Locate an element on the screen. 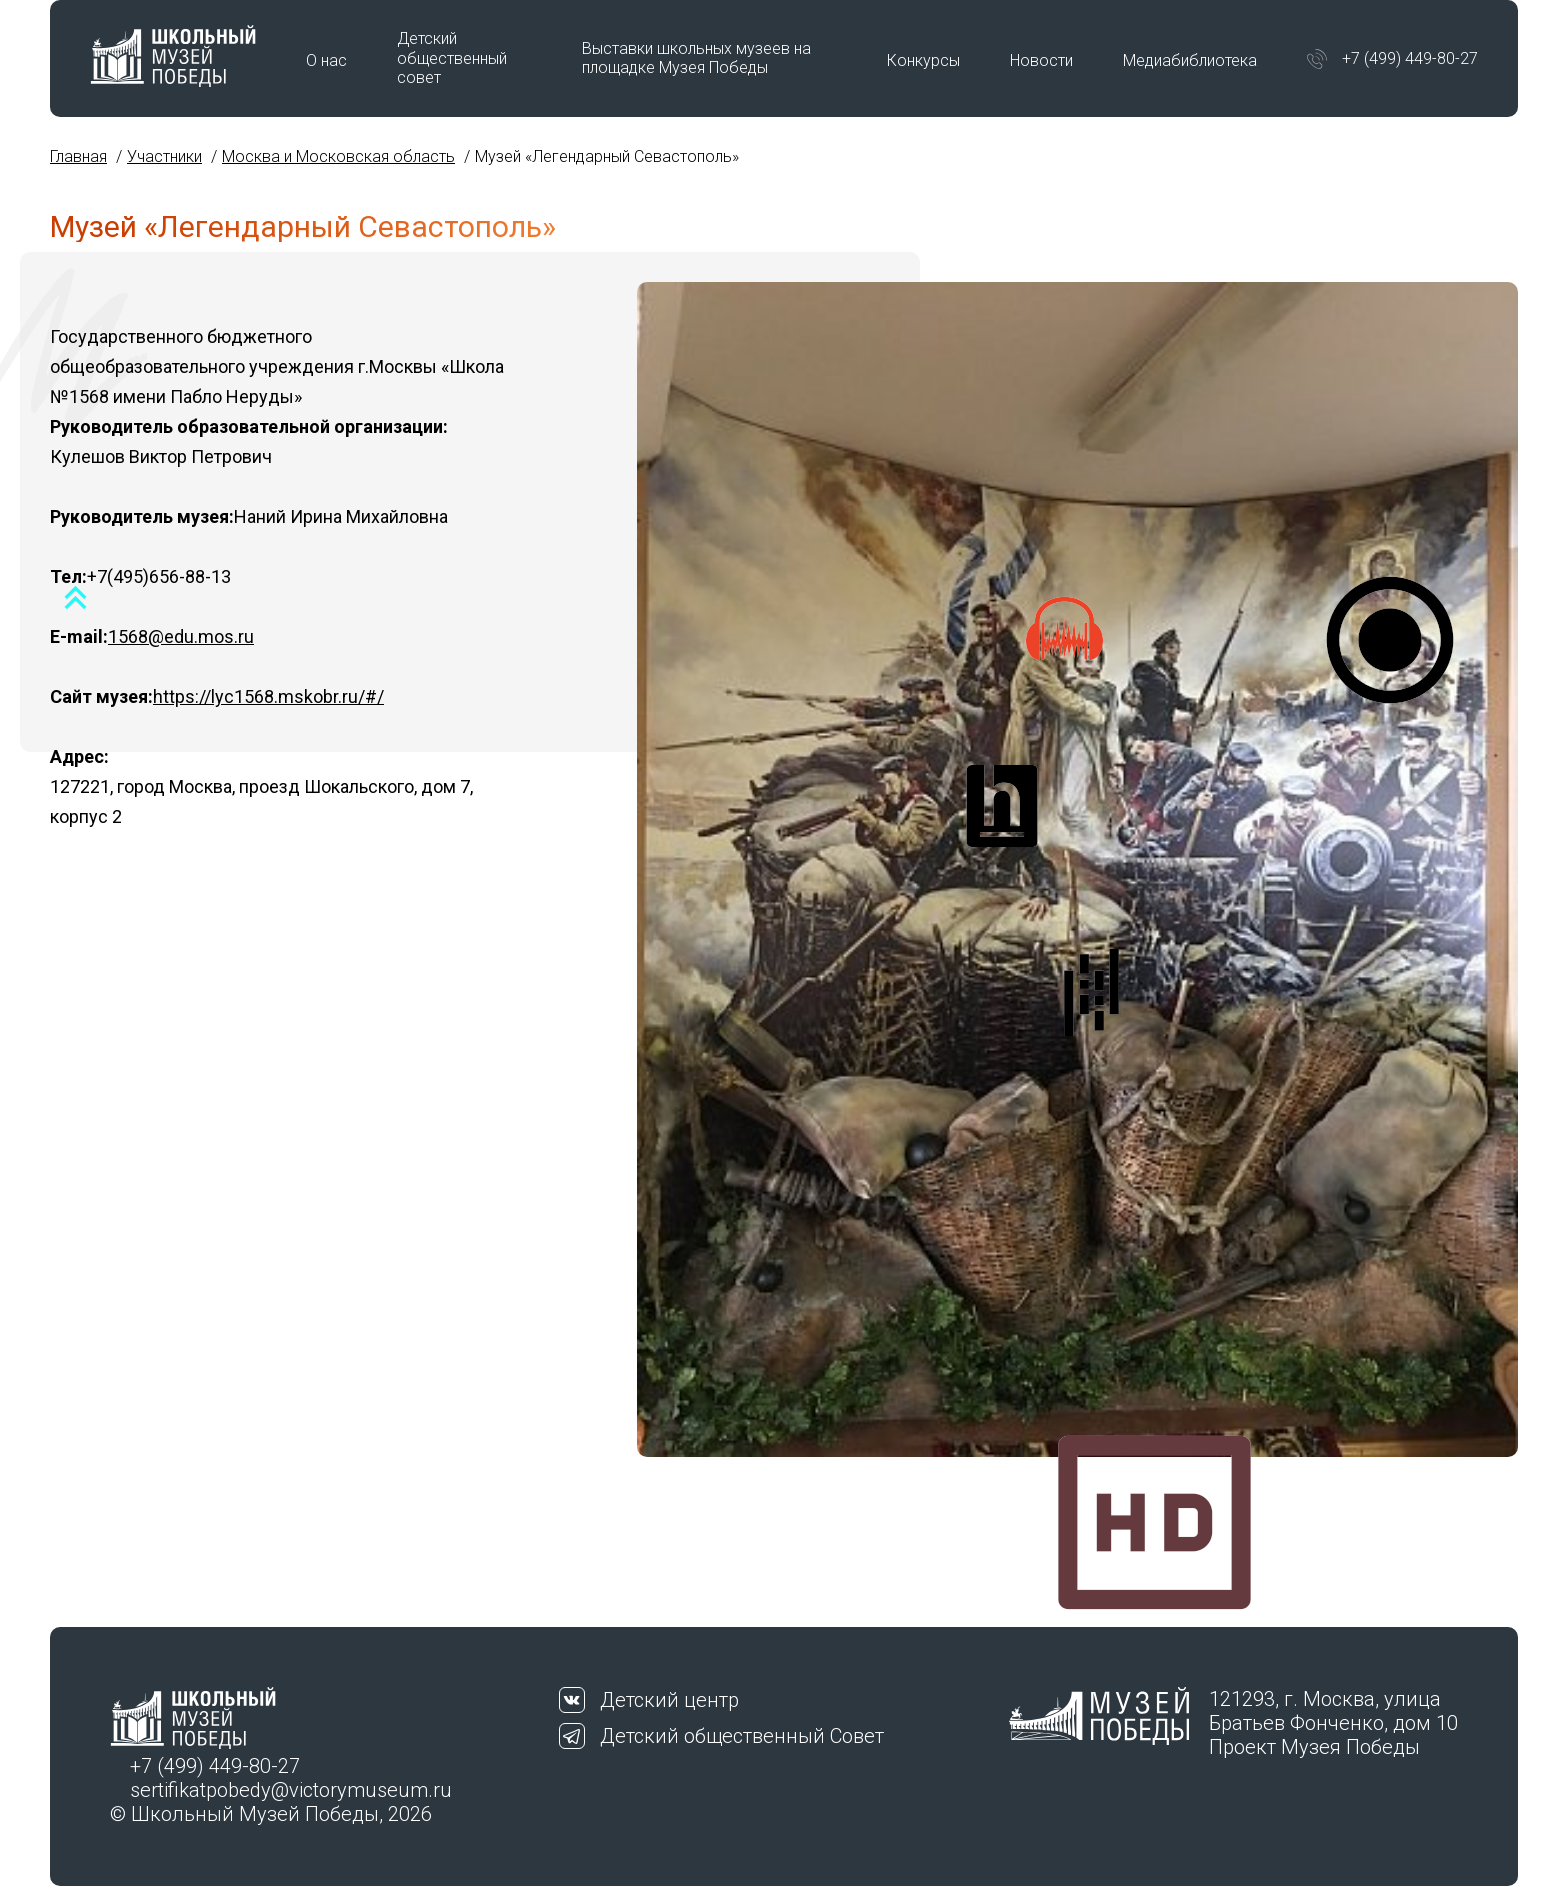 The image size is (1568, 1896). indicates high-definition video quality is available is located at coordinates (1154, 1522).